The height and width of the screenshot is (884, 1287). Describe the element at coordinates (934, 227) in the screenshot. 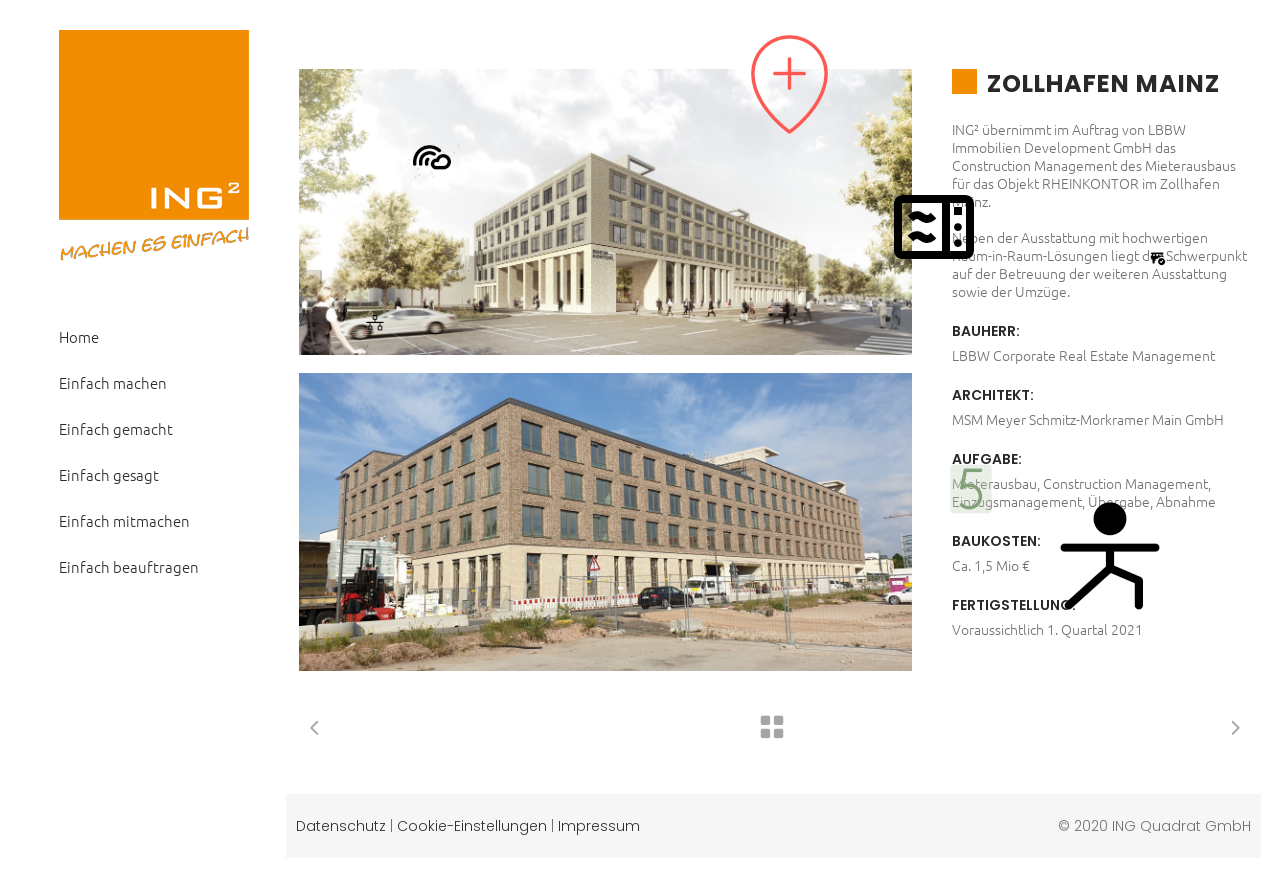

I see `access microwave controls or settings` at that location.